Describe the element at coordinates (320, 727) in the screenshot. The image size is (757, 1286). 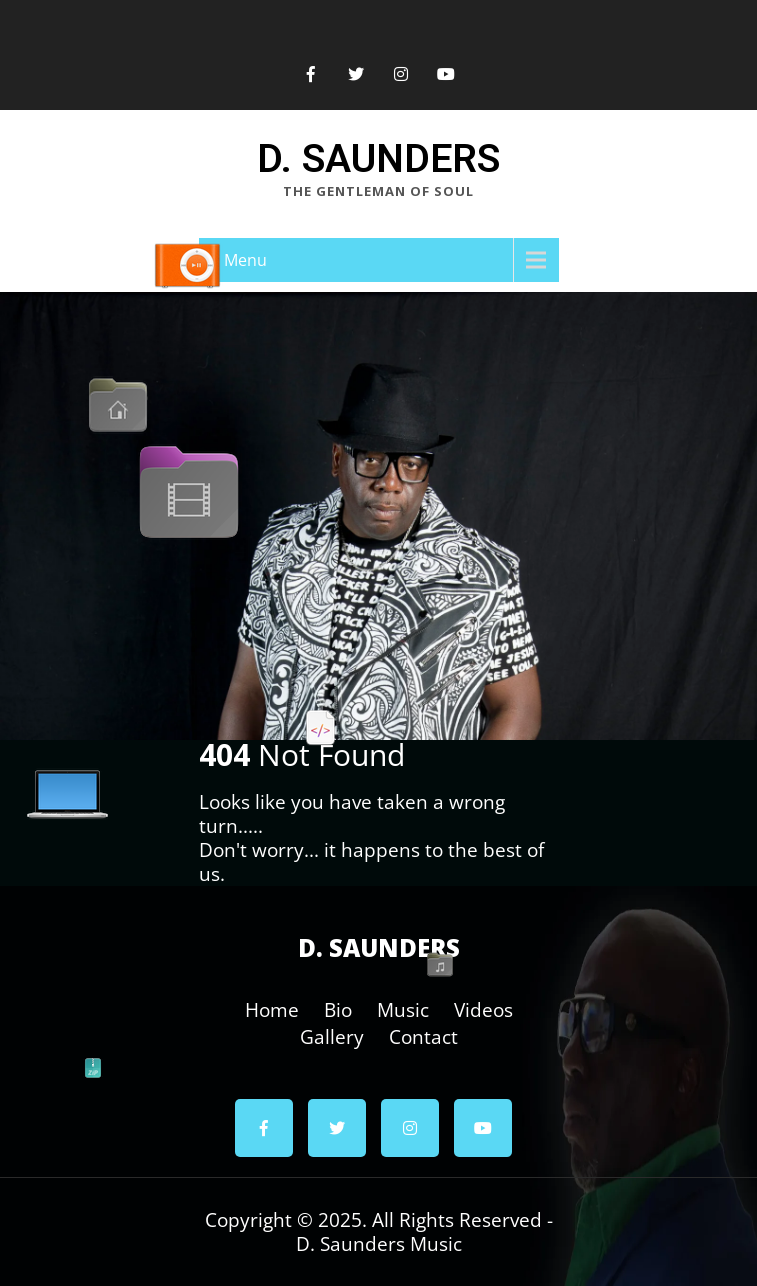
I see `a maven xml configuration file` at that location.